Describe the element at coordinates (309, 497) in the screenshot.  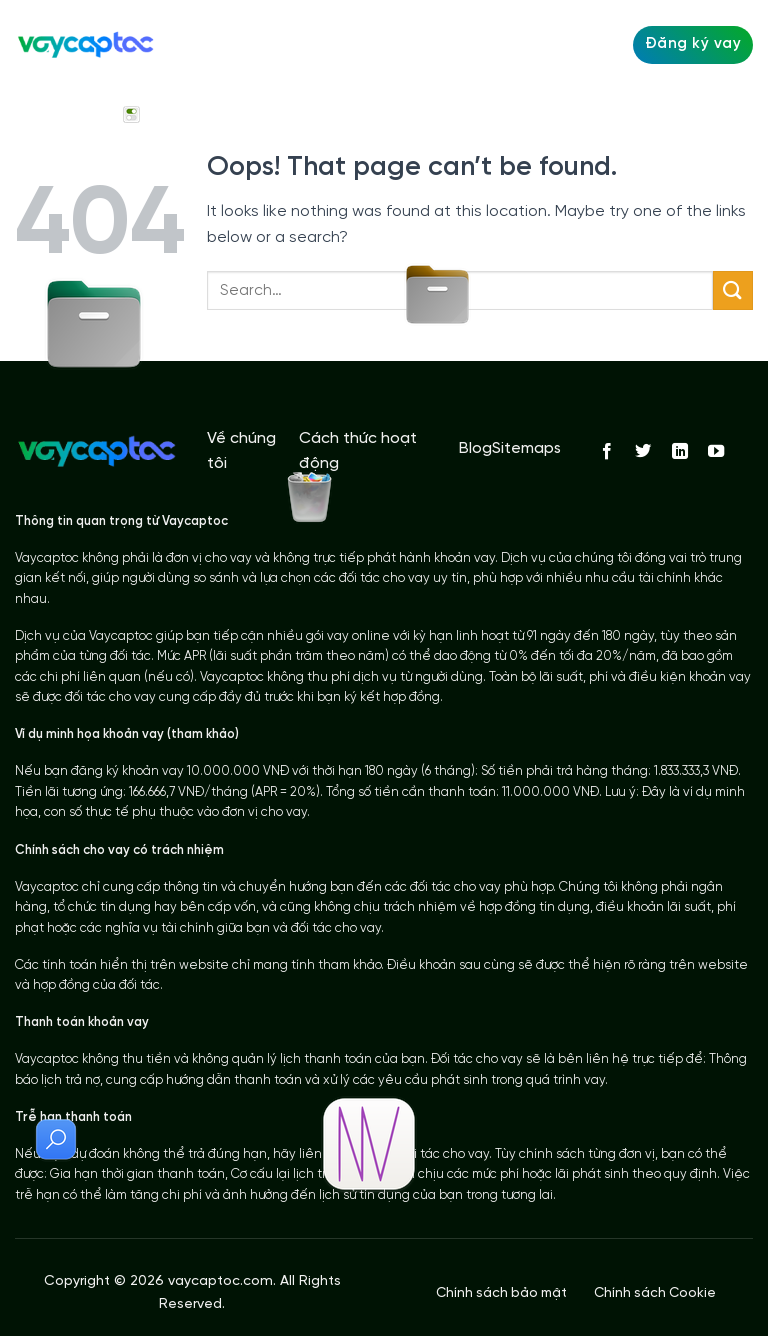
I see `trash bin containing deleted items` at that location.